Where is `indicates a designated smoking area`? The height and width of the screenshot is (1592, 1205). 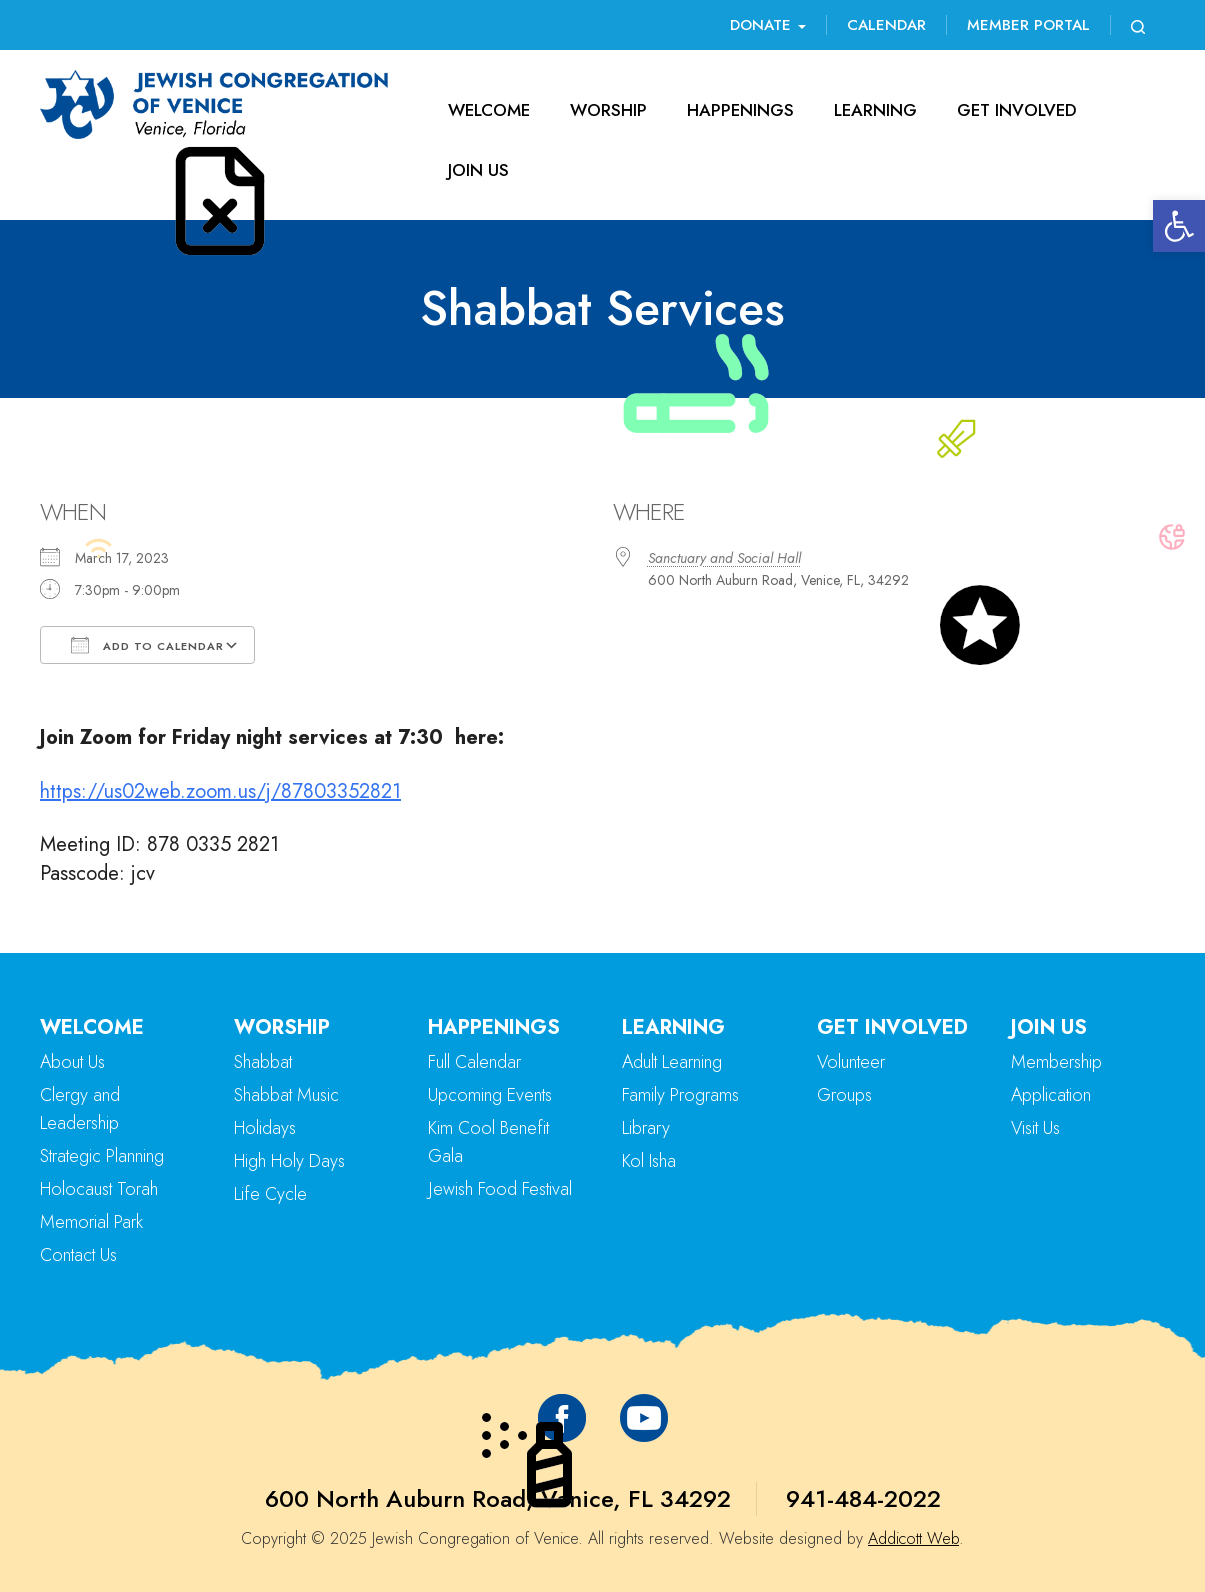 indicates a designated smoking area is located at coordinates (696, 400).